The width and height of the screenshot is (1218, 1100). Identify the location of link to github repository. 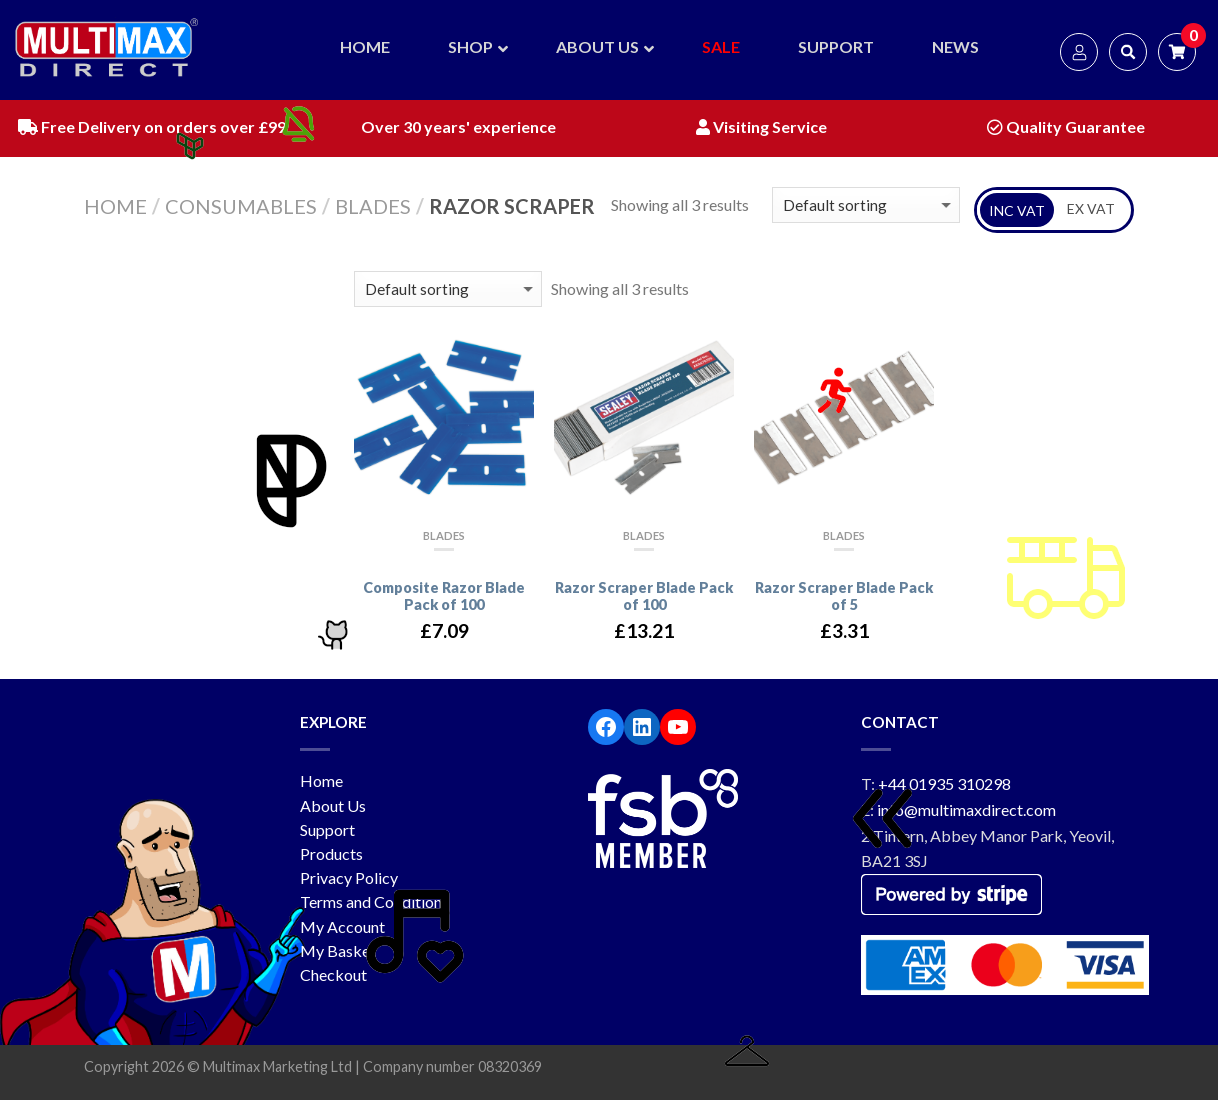
(335, 634).